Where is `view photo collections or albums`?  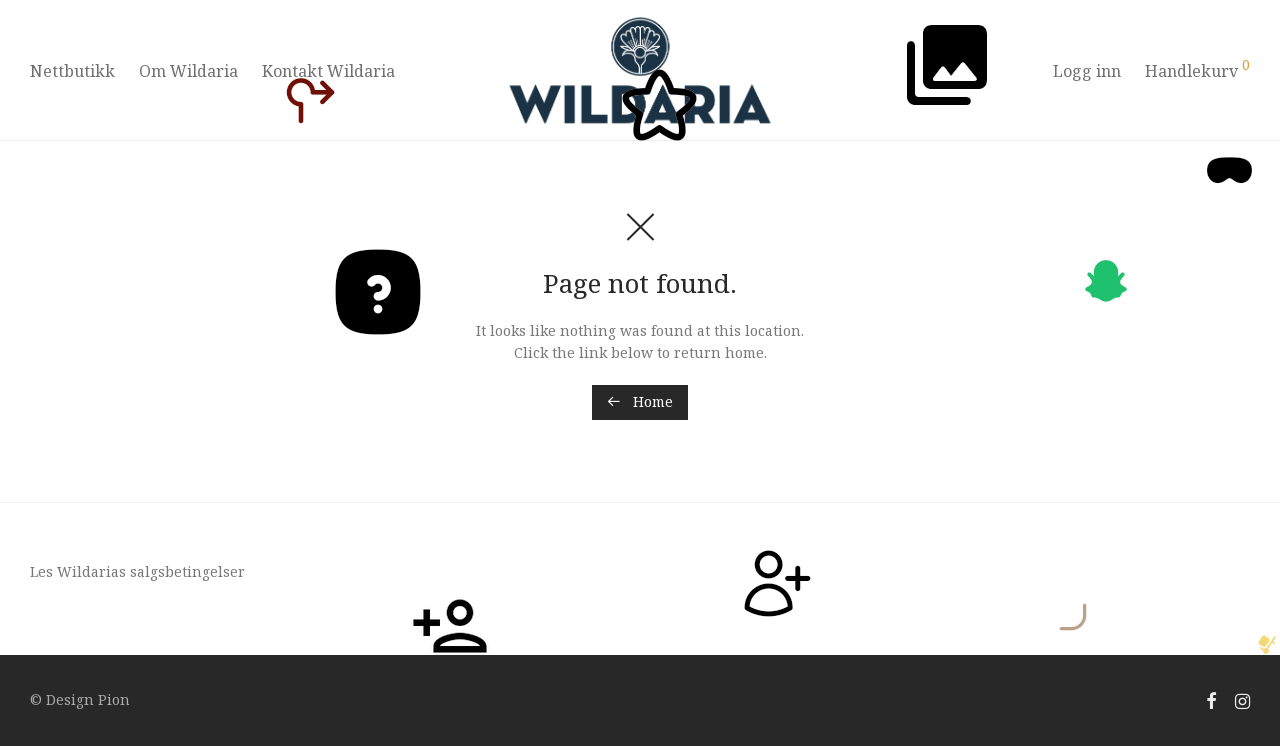
view photo collections or albums is located at coordinates (947, 65).